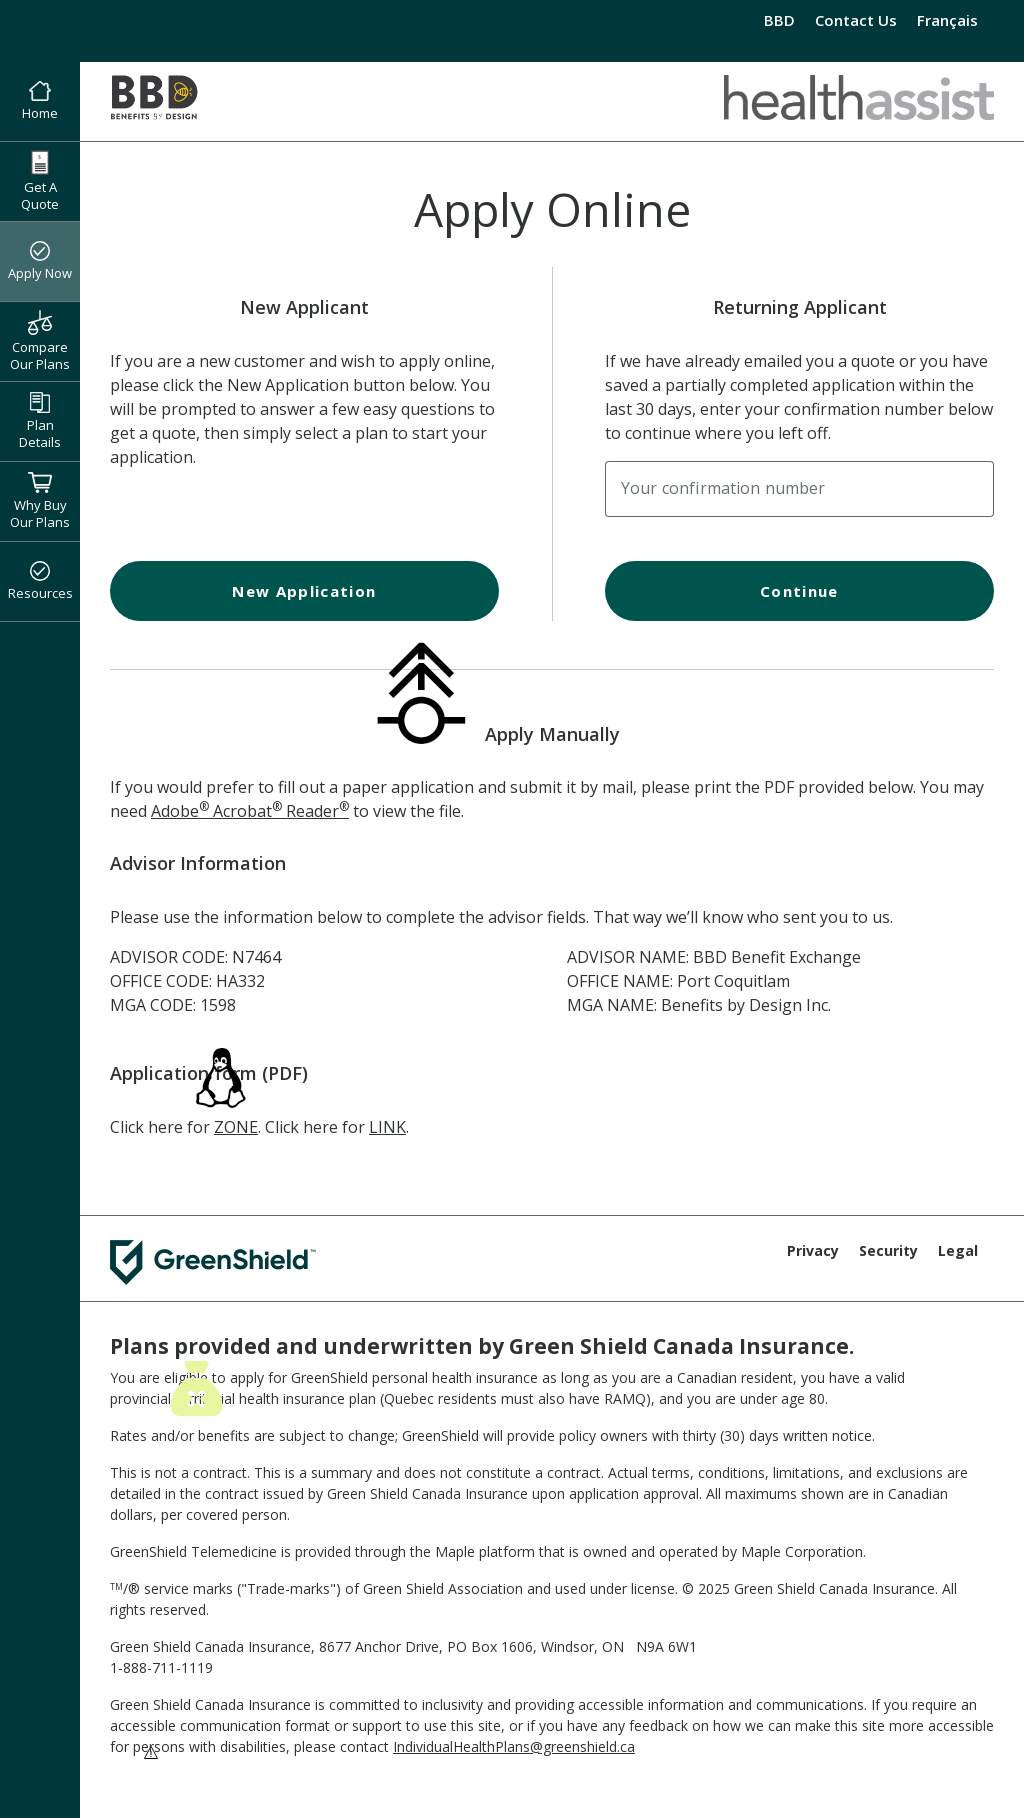 The height and width of the screenshot is (1818, 1024). Describe the element at coordinates (221, 1078) in the screenshot. I see `open a linux terminal session` at that location.